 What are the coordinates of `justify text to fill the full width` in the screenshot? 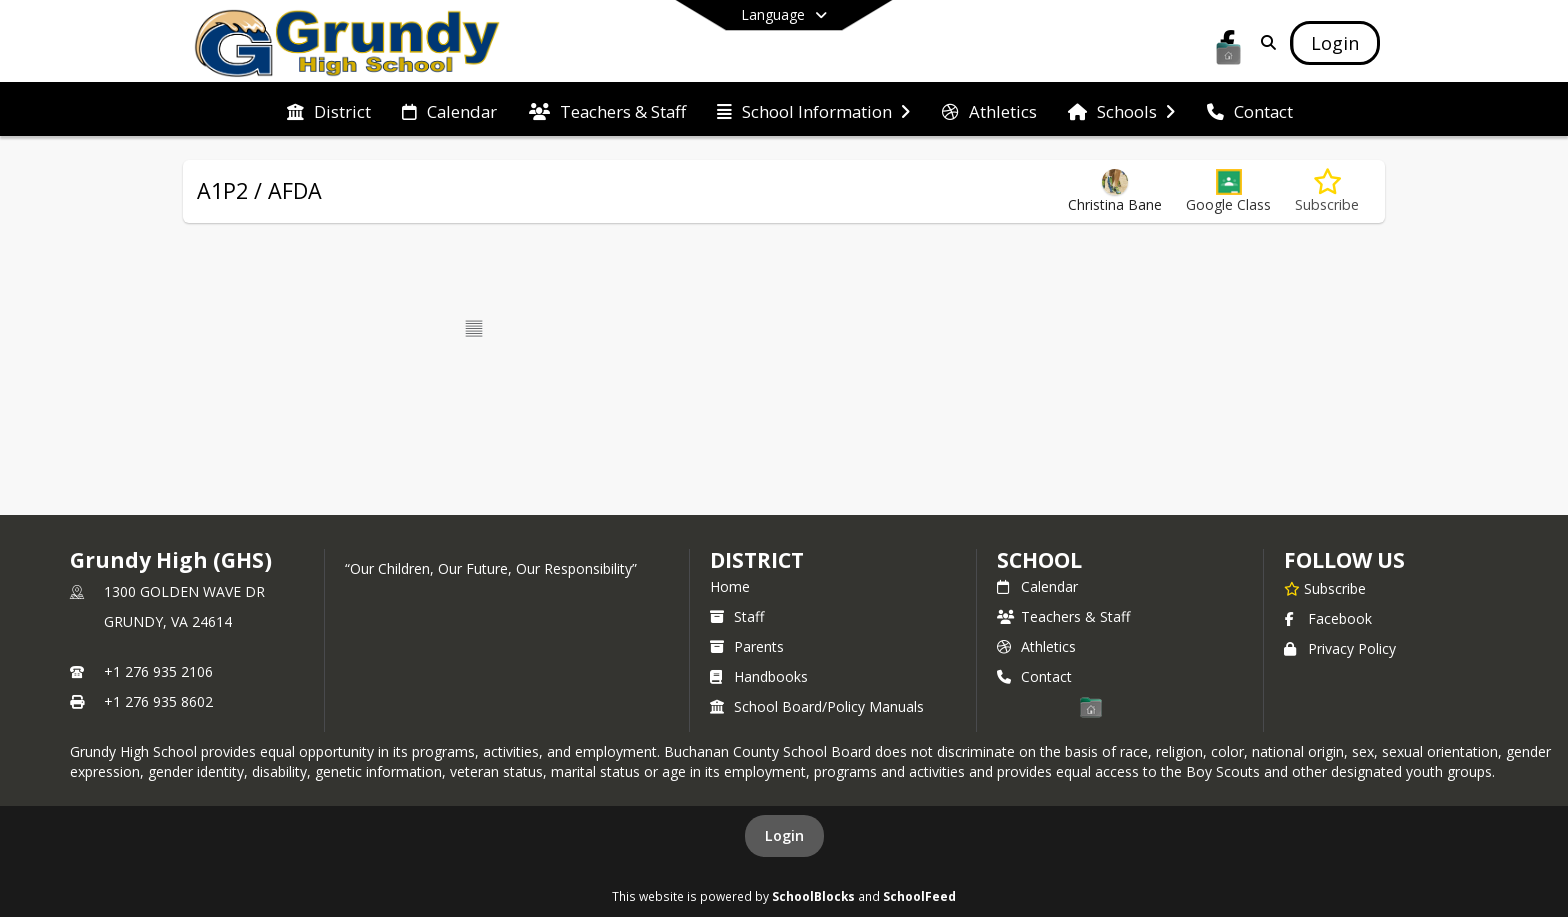 It's located at (474, 329).